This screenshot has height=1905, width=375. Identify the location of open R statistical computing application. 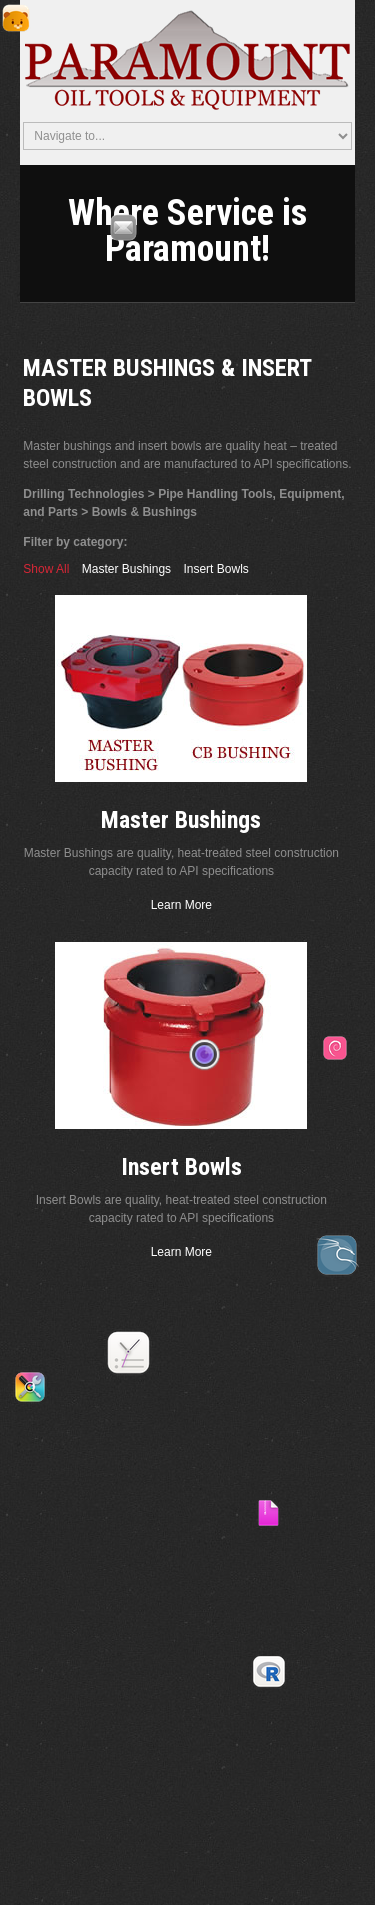
(268, 1671).